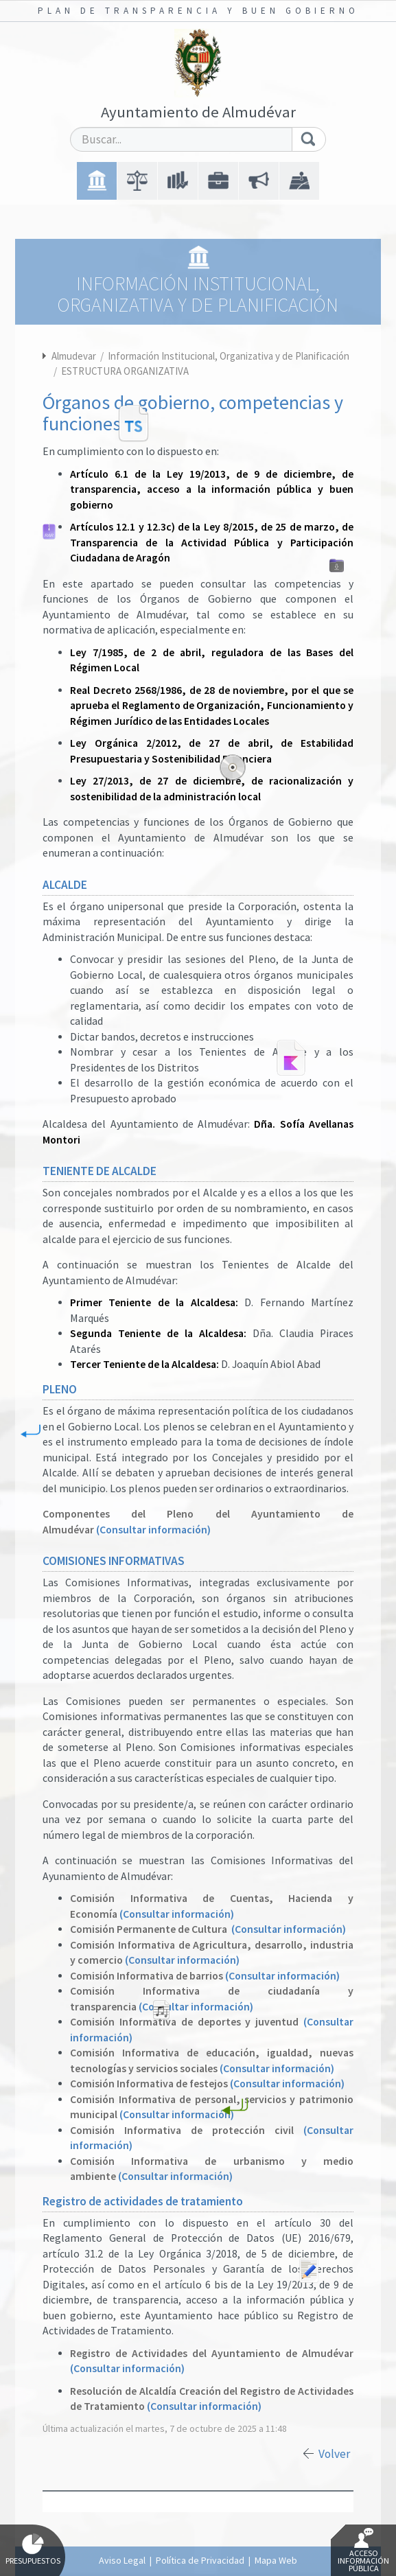  What do you see at coordinates (309, 2271) in the screenshot?
I see `open the software learning or tutorial app` at bounding box center [309, 2271].